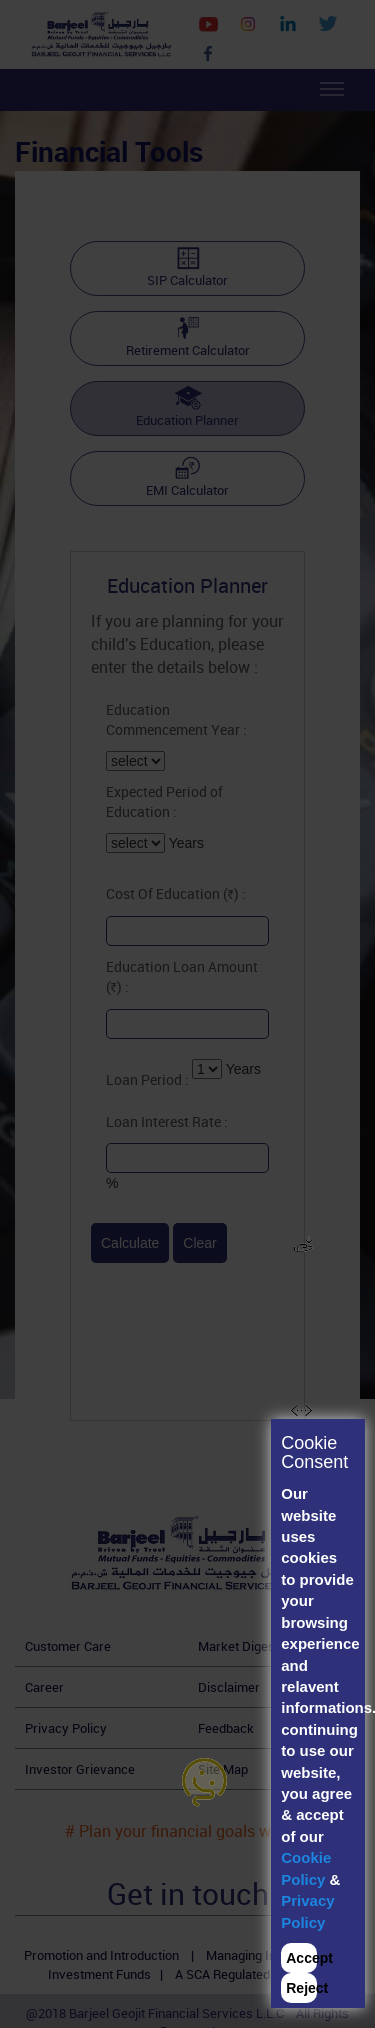 This screenshot has width=375, height=2028. What do you see at coordinates (301, 1410) in the screenshot?
I see `indicates code is processing or compiling` at bounding box center [301, 1410].